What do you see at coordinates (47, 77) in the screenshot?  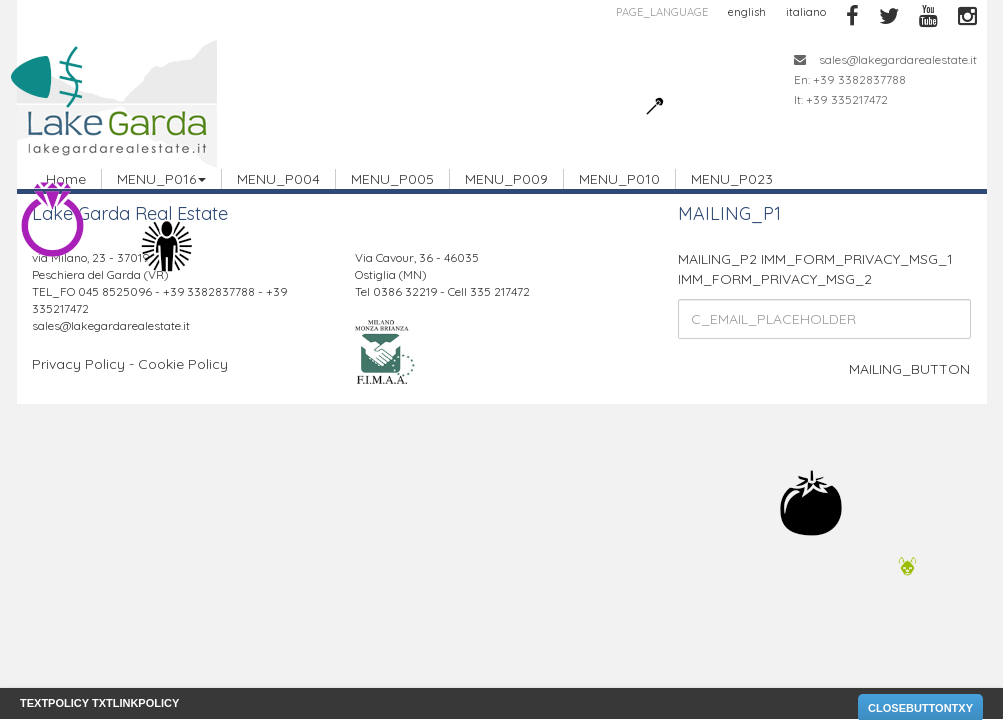 I see `toggle fog lights on or off` at bounding box center [47, 77].